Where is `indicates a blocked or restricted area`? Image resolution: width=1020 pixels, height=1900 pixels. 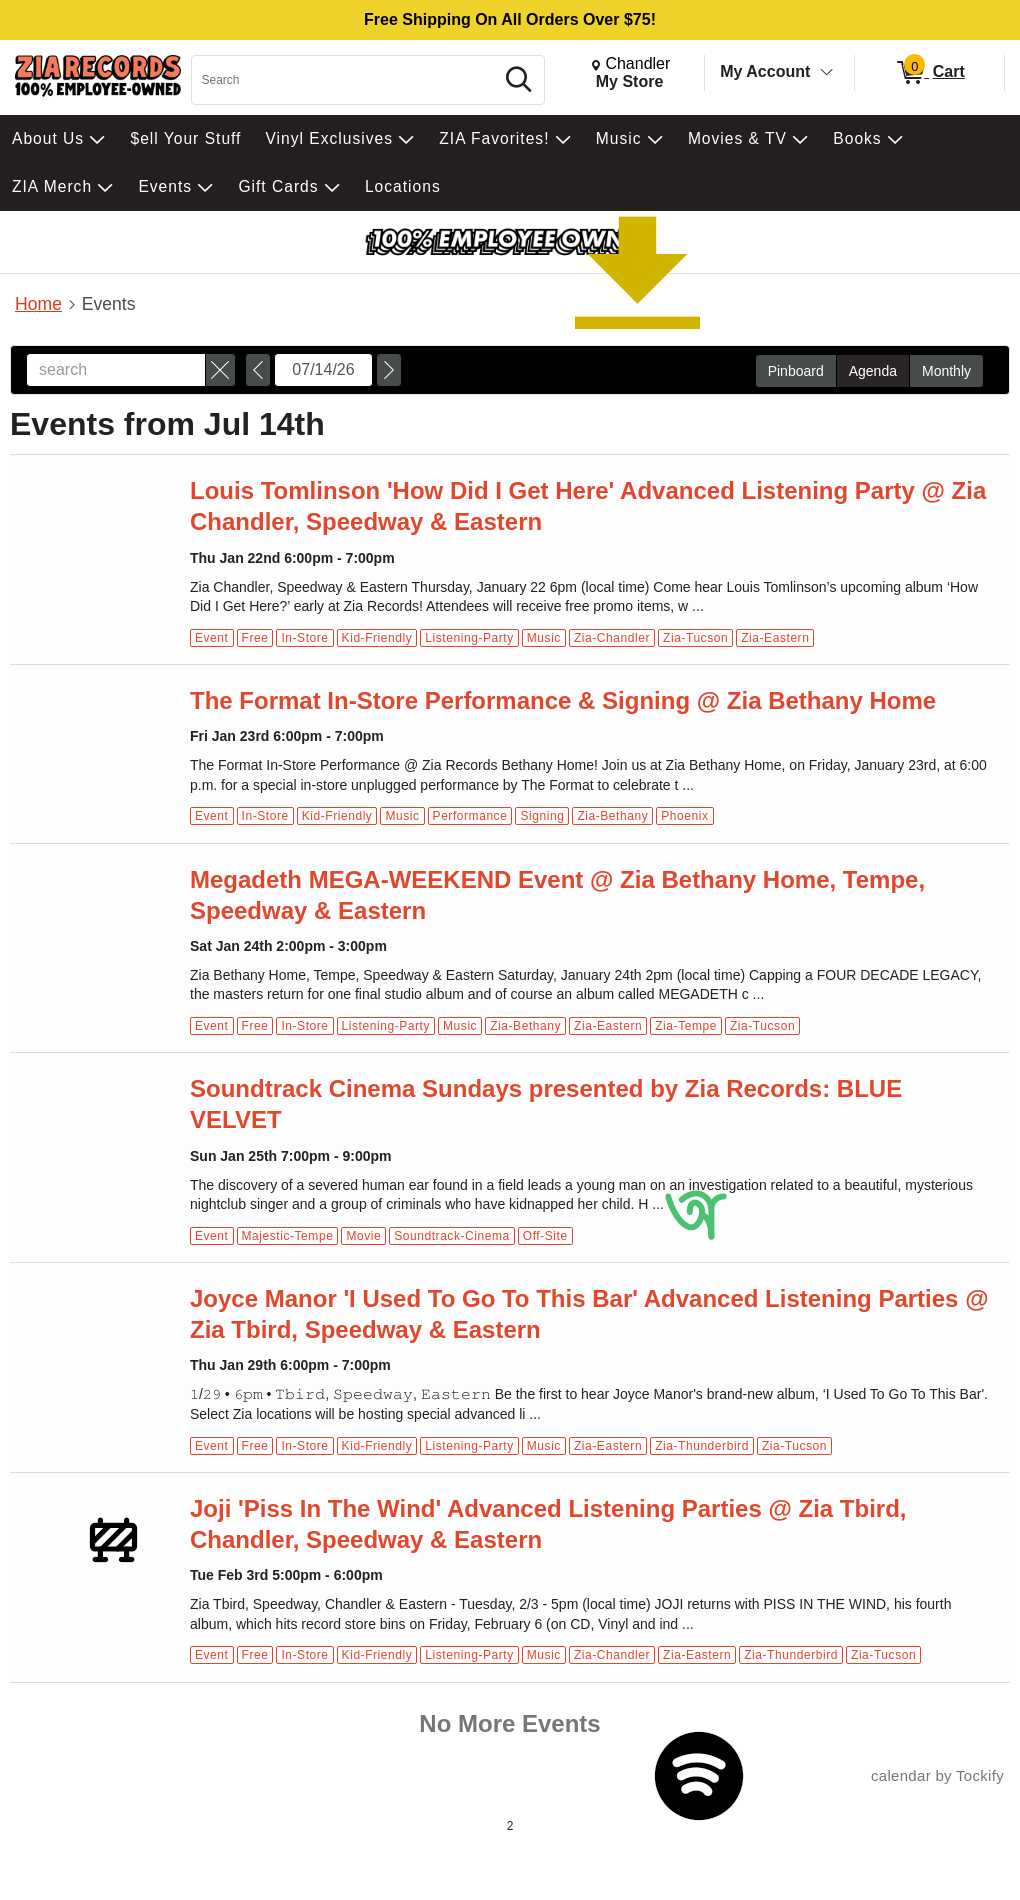 indicates a blocked or restricted area is located at coordinates (113, 1538).